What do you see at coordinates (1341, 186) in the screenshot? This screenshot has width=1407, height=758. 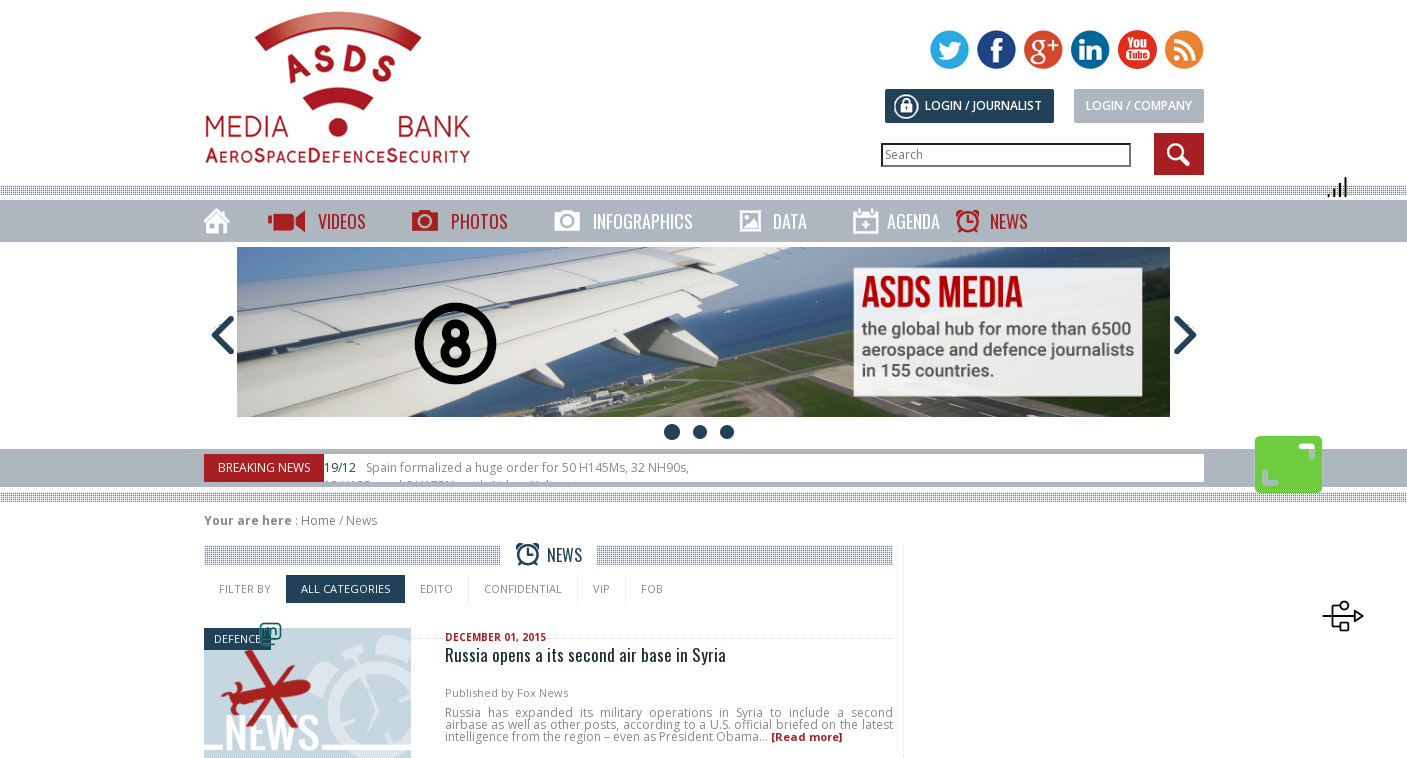 I see `indicates strong cellular network connection` at bounding box center [1341, 186].